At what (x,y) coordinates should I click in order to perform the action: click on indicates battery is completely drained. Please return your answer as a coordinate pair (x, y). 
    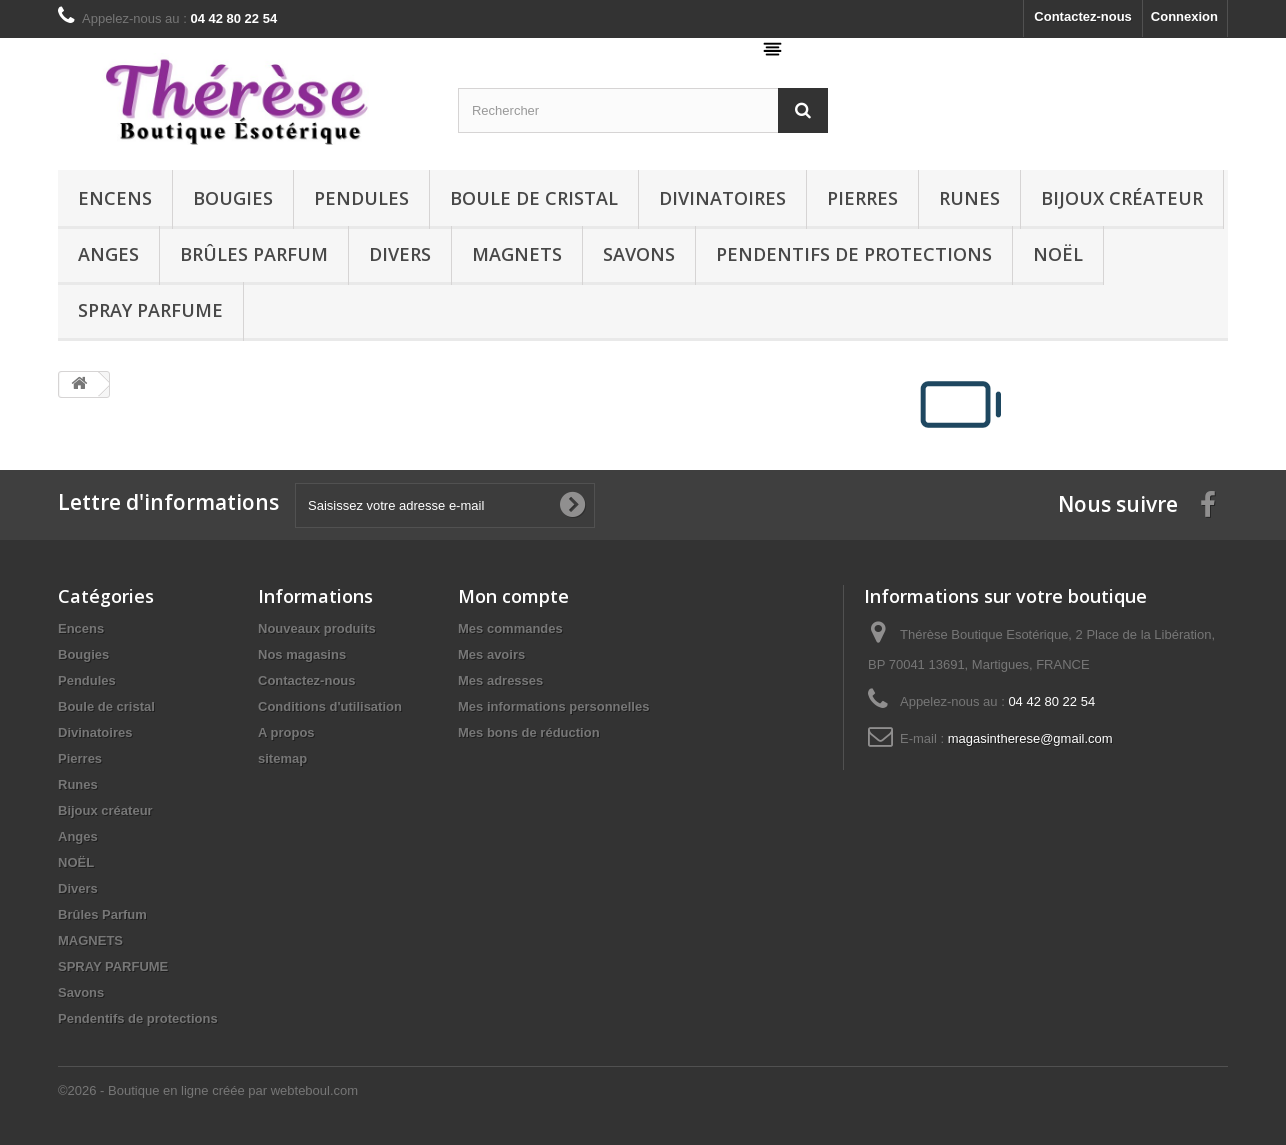
    Looking at the image, I should click on (959, 404).